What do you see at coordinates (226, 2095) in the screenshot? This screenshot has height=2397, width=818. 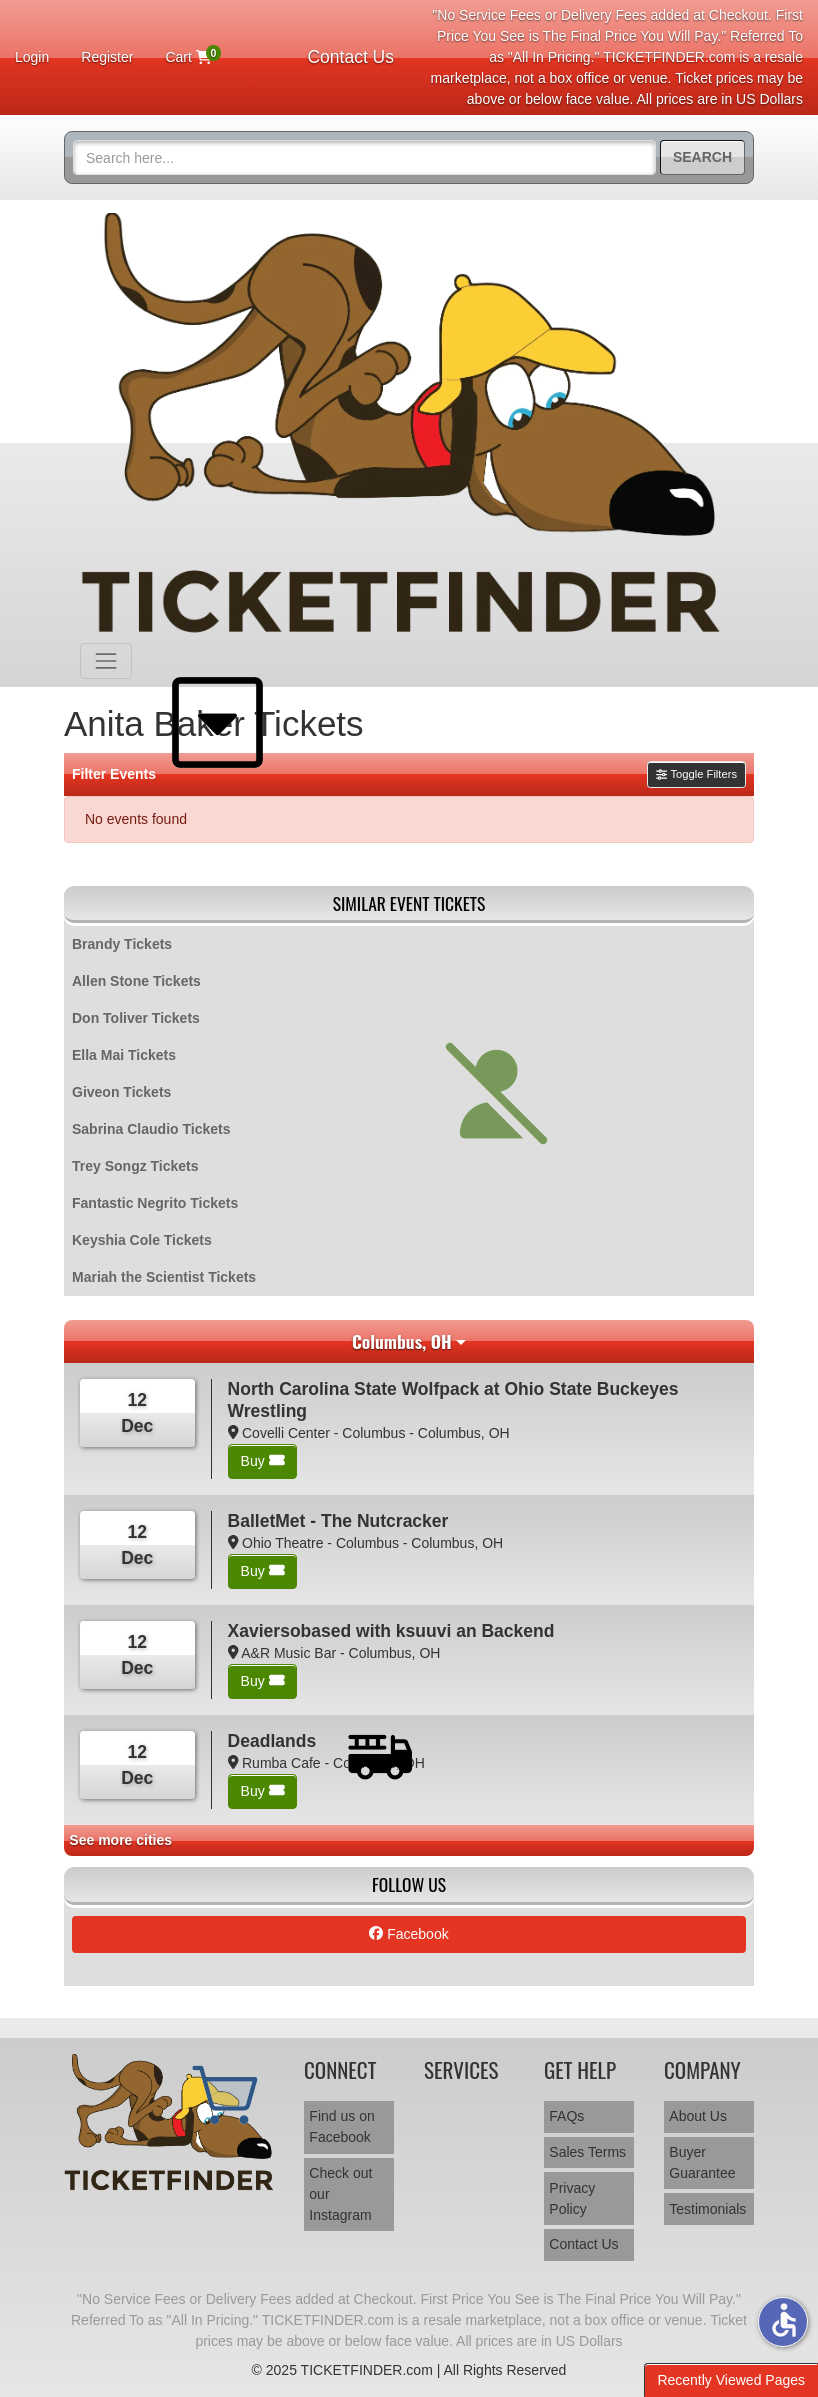 I see `view your shopping cart` at bounding box center [226, 2095].